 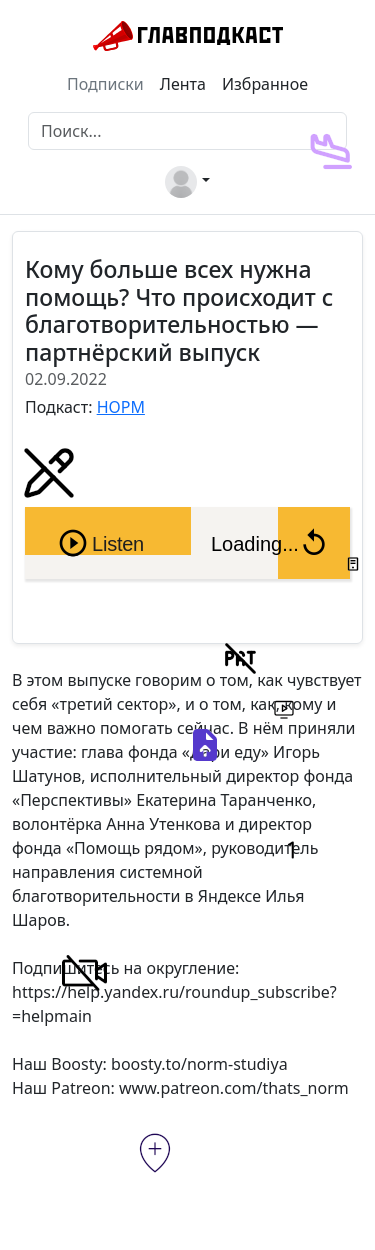 What do you see at coordinates (353, 564) in the screenshot?
I see `access server or desktop computer settings` at bounding box center [353, 564].